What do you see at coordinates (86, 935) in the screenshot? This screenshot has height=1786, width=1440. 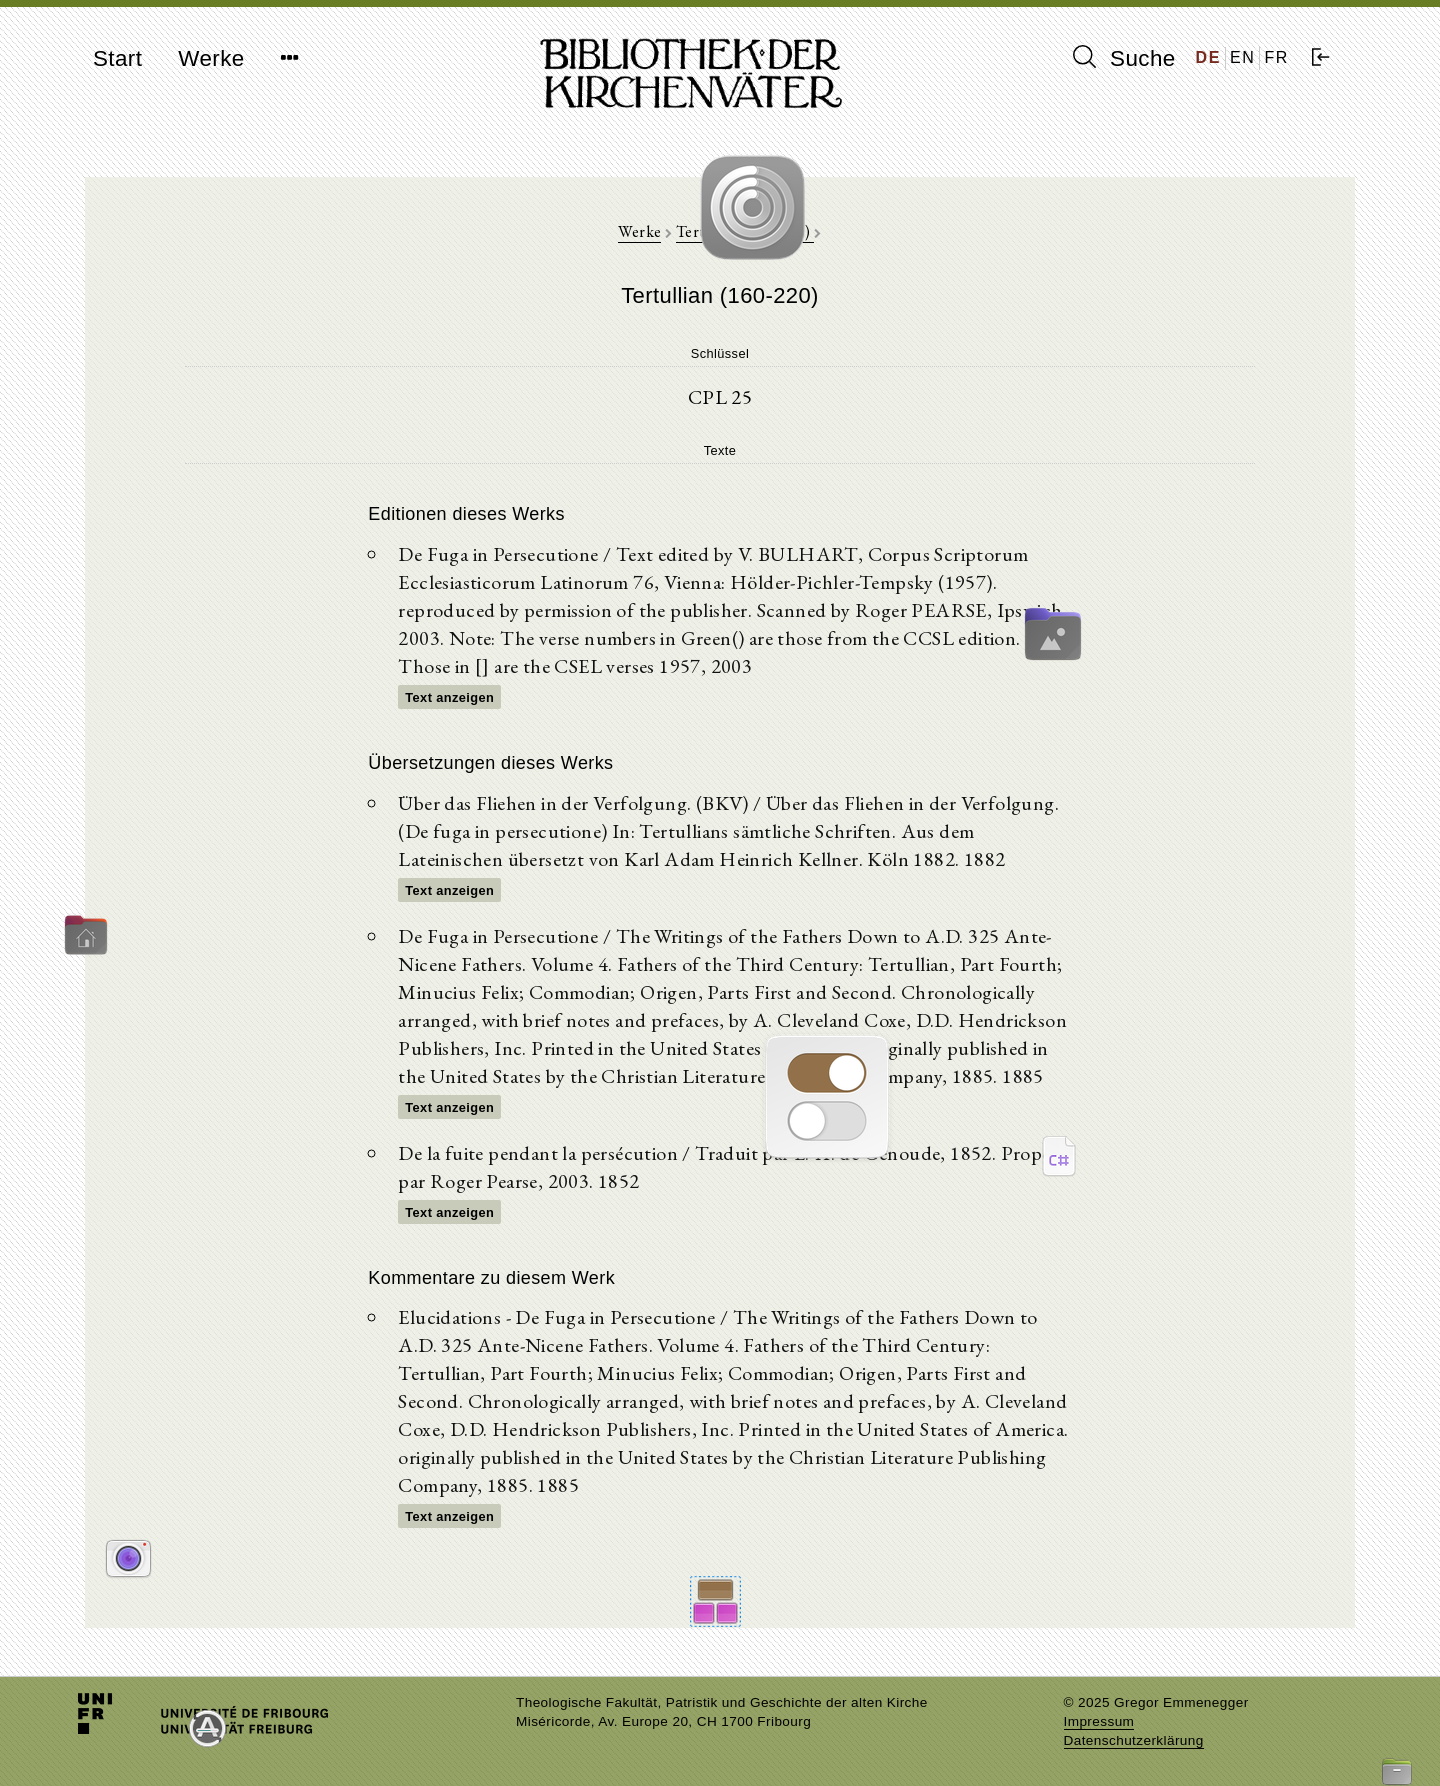 I see `access your home folder` at bounding box center [86, 935].